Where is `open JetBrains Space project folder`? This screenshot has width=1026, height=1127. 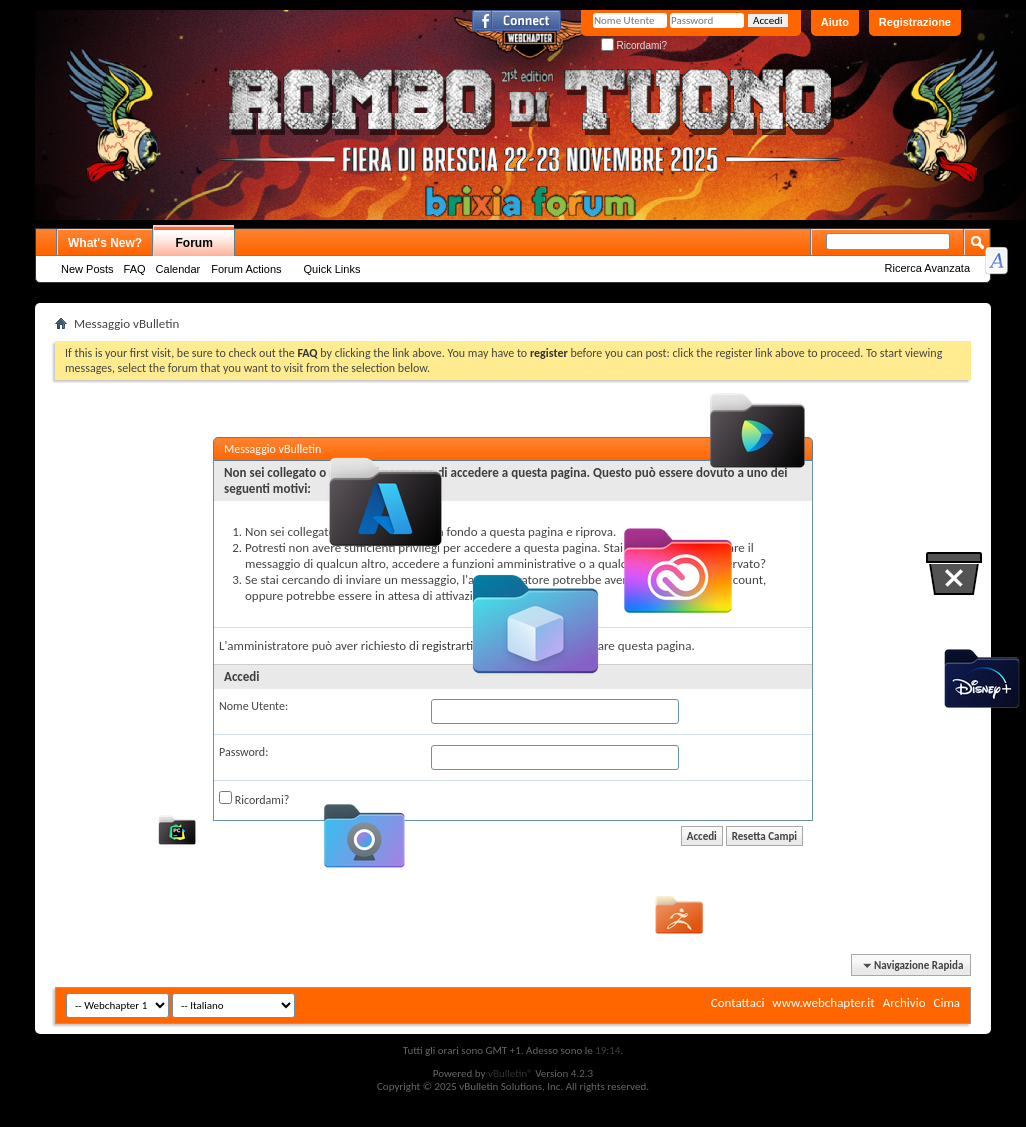
open JetBrains Space project folder is located at coordinates (757, 433).